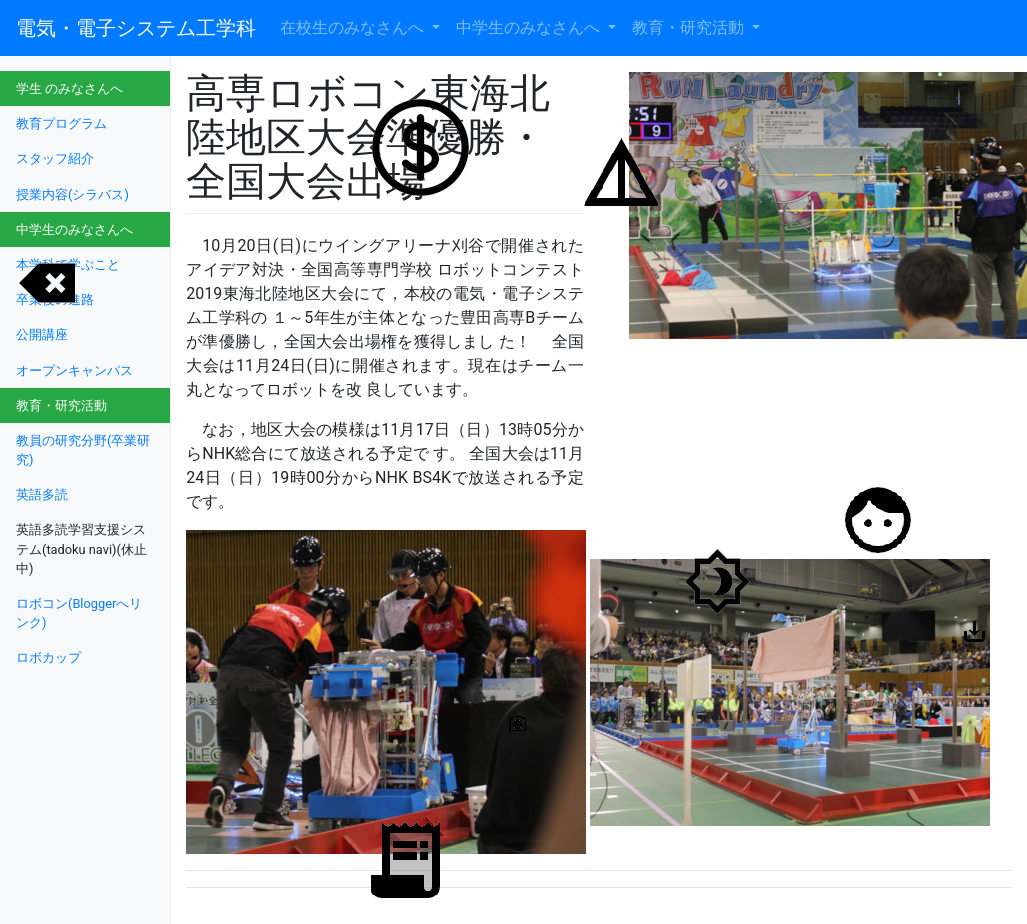 The image size is (1027, 924). Describe the element at coordinates (517, 723) in the screenshot. I see `enhance or improve photo quality` at that location.